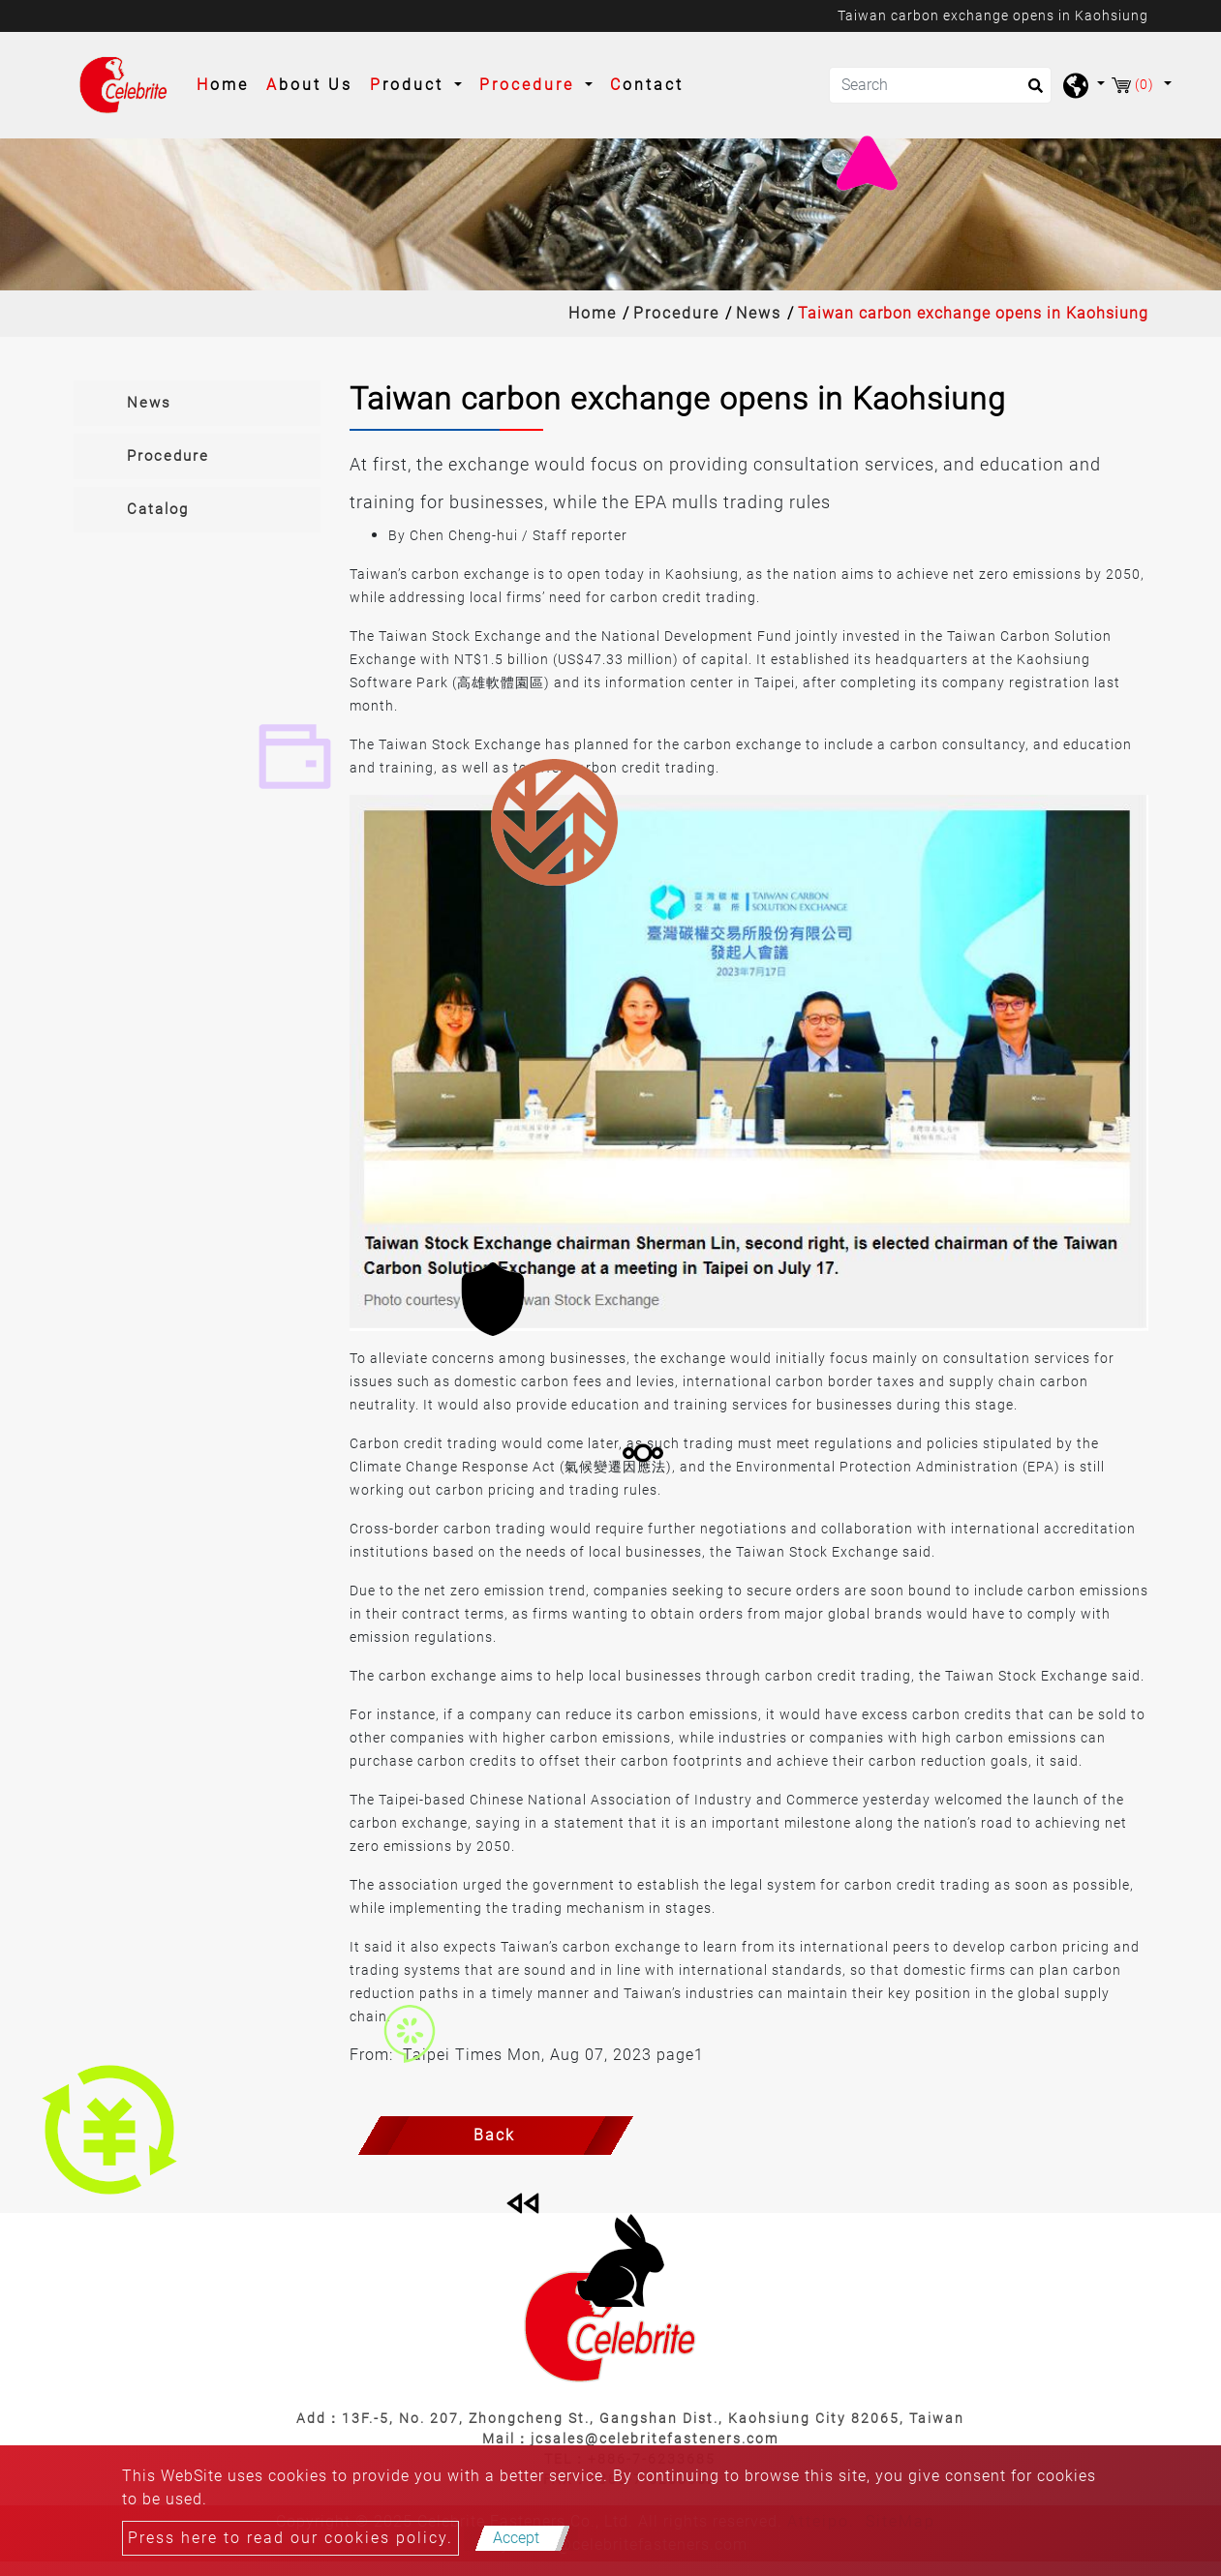  I want to click on open nextcloud app, so click(643, 1453).